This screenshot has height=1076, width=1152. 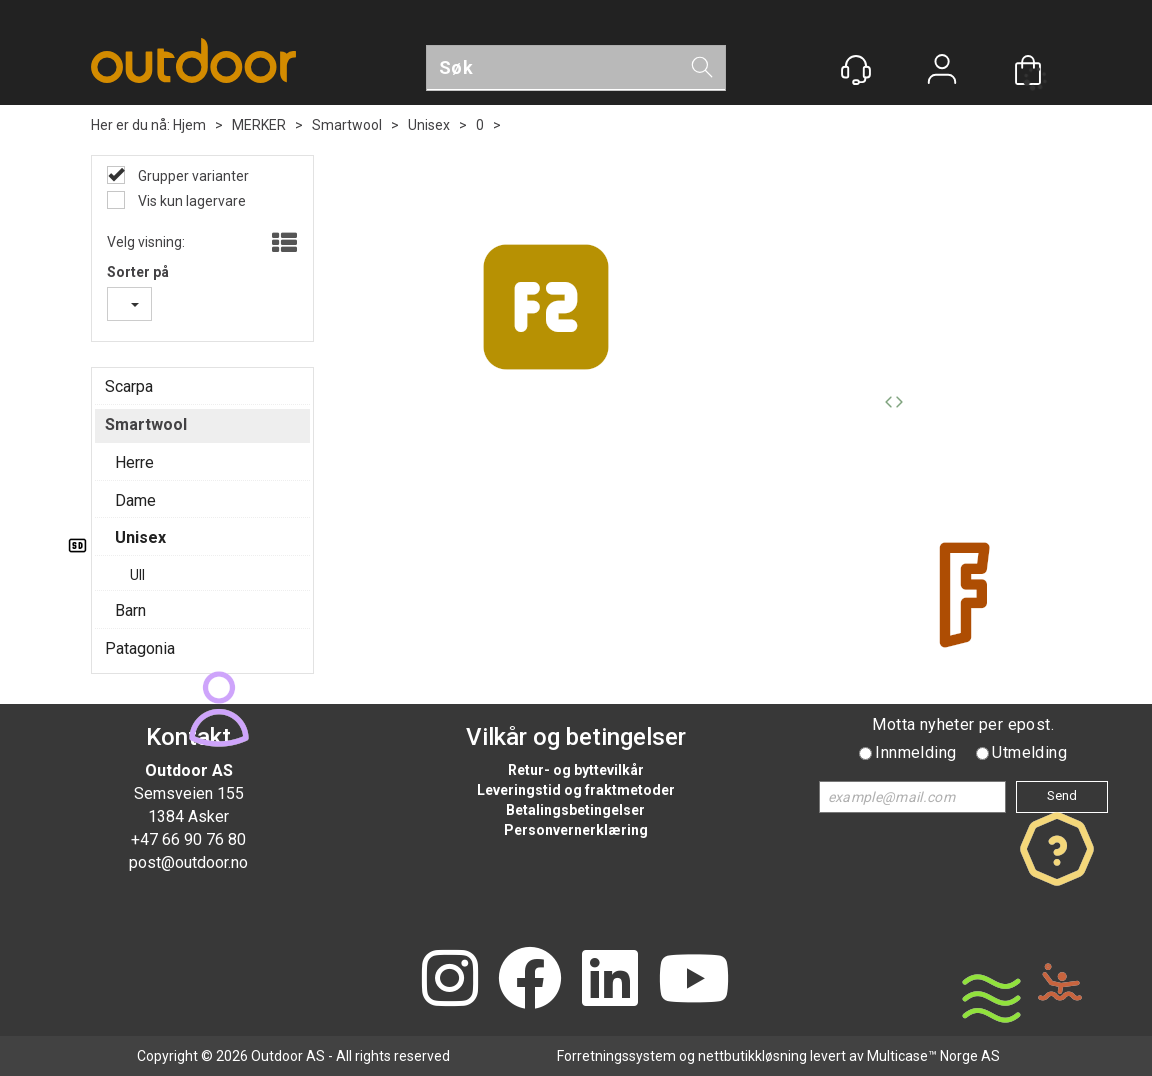 I want to click on indicates water or aquatic features, so click(x=991, y=998).